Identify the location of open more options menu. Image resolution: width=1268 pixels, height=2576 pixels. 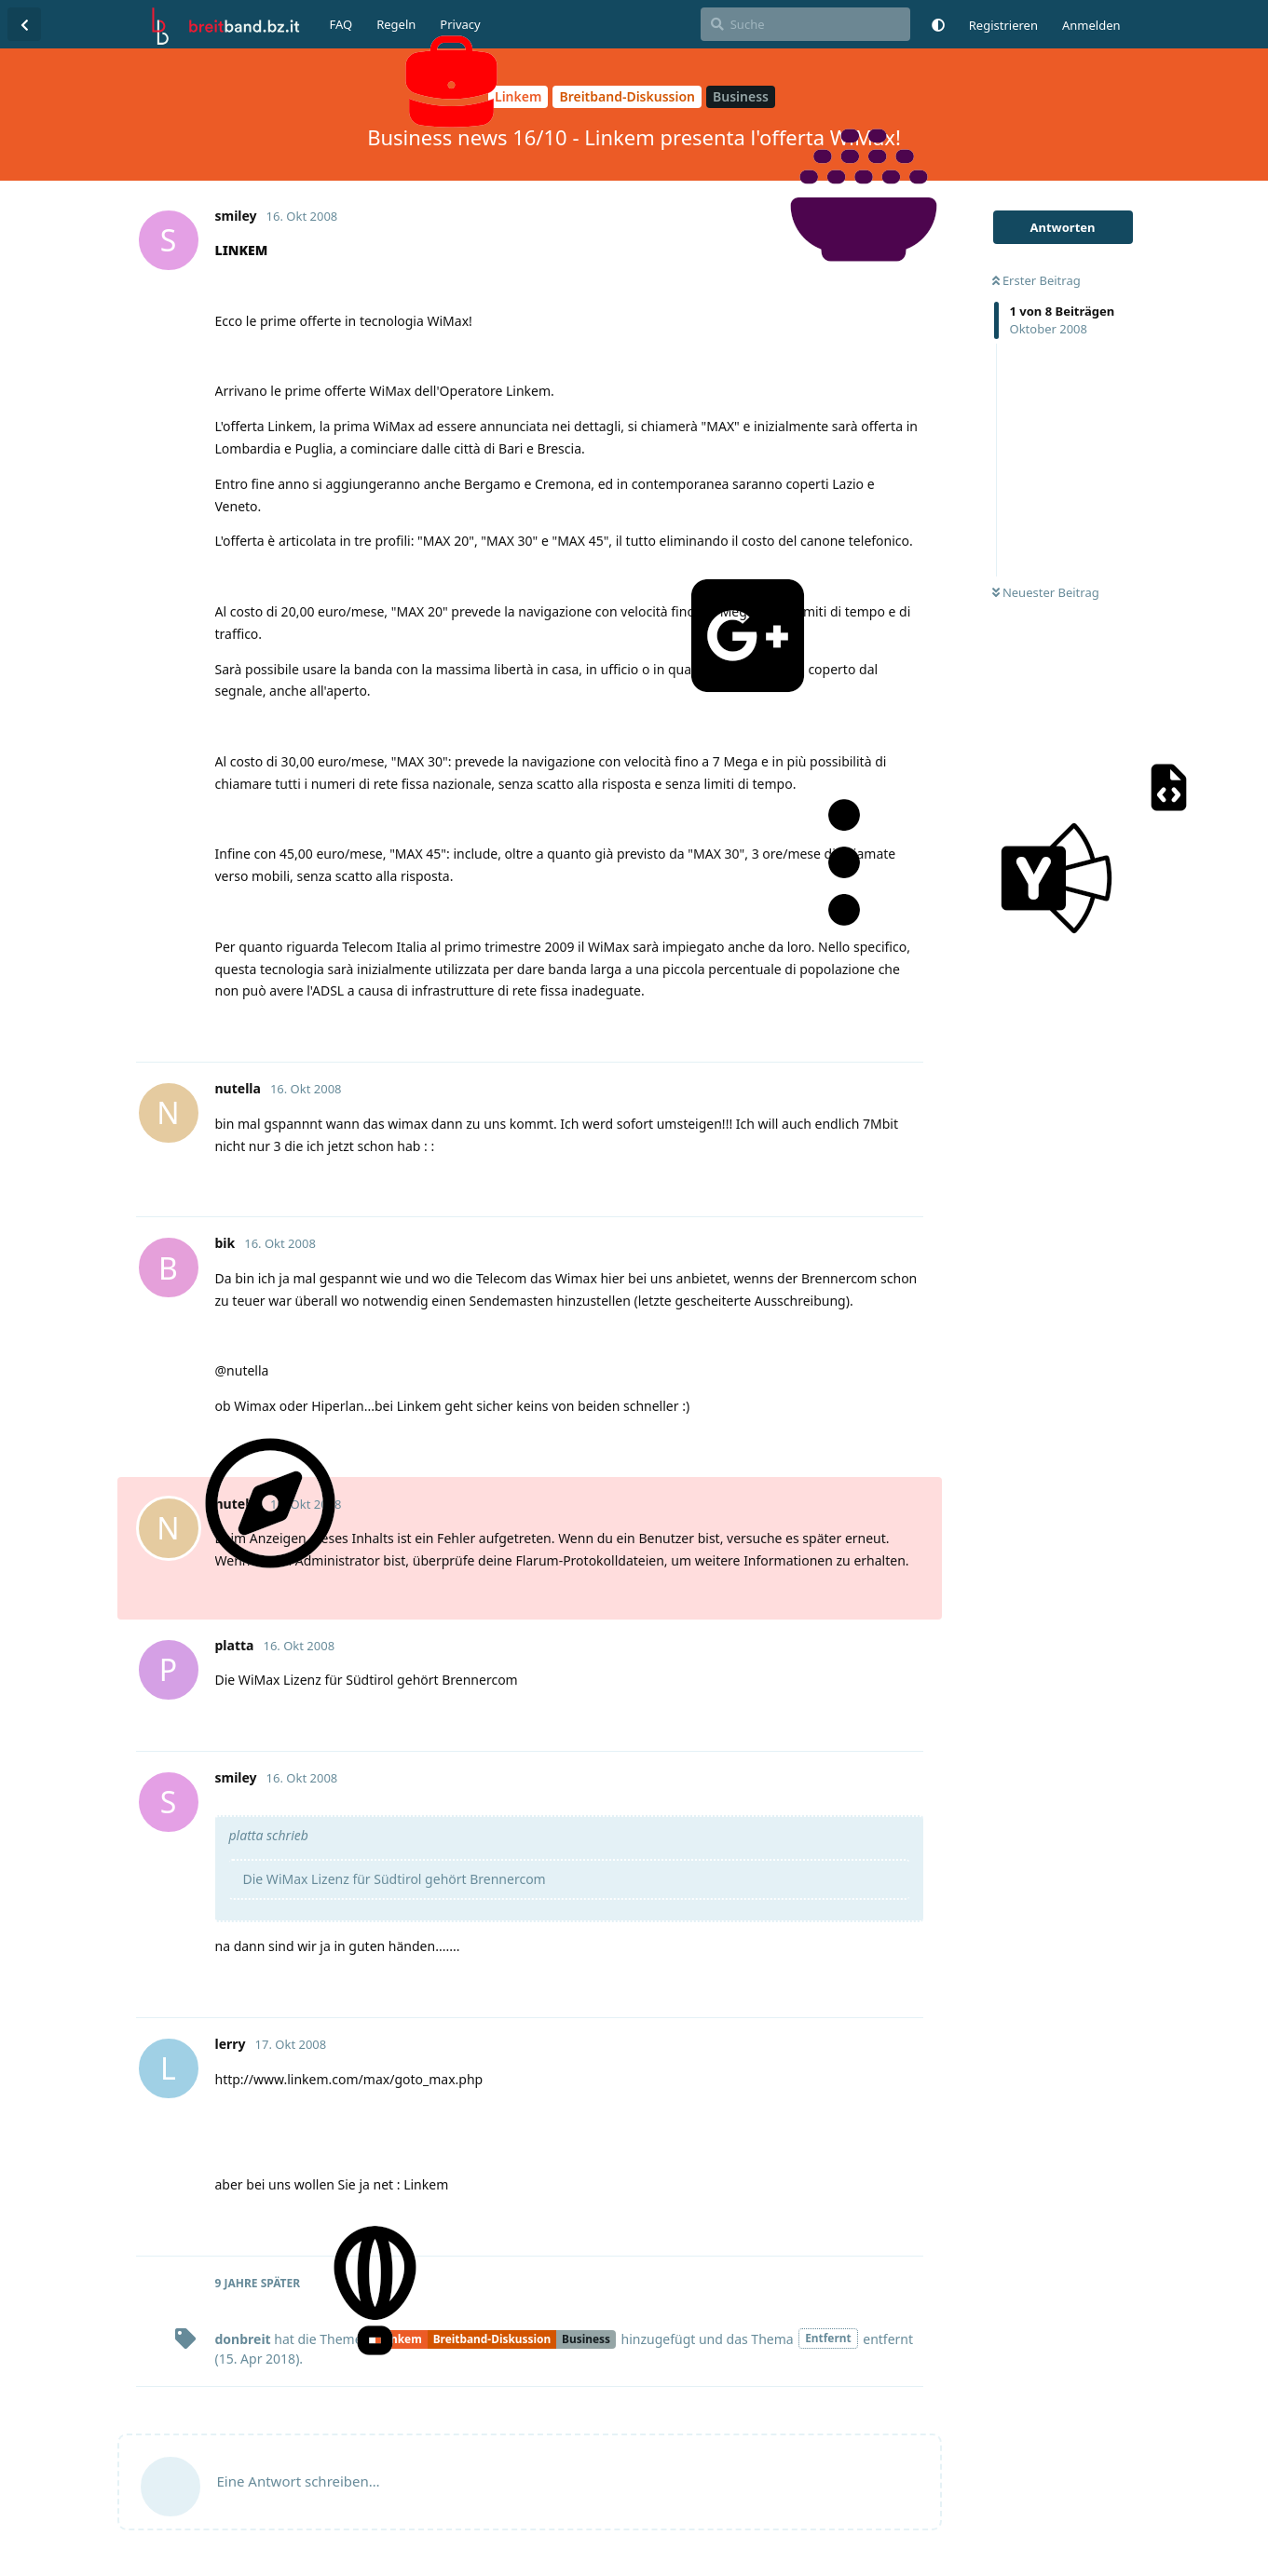
(844, 862).